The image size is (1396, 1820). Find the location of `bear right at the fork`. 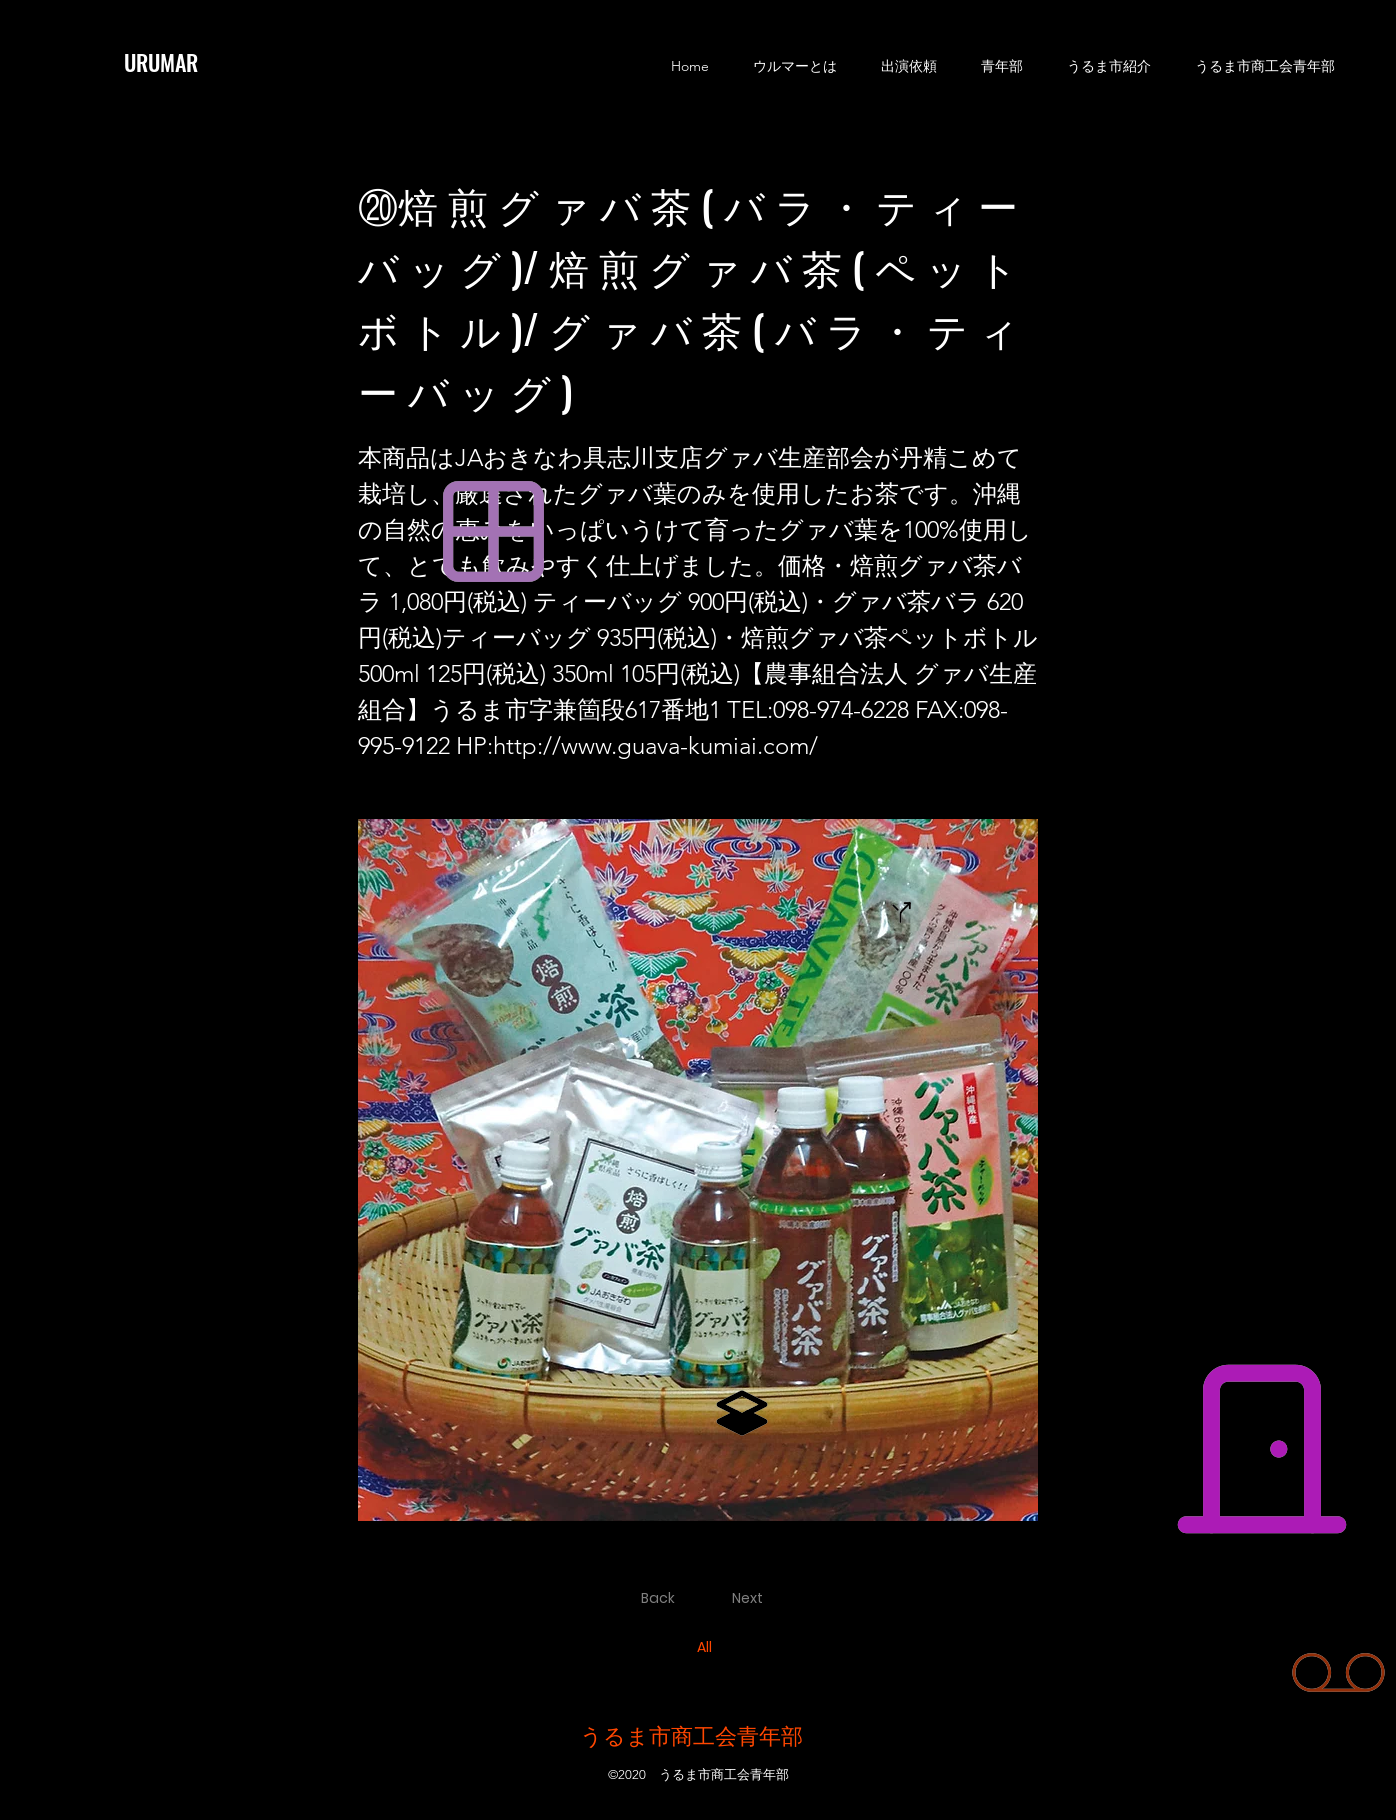

bear right at the fork is located at coordinates (901, 912).